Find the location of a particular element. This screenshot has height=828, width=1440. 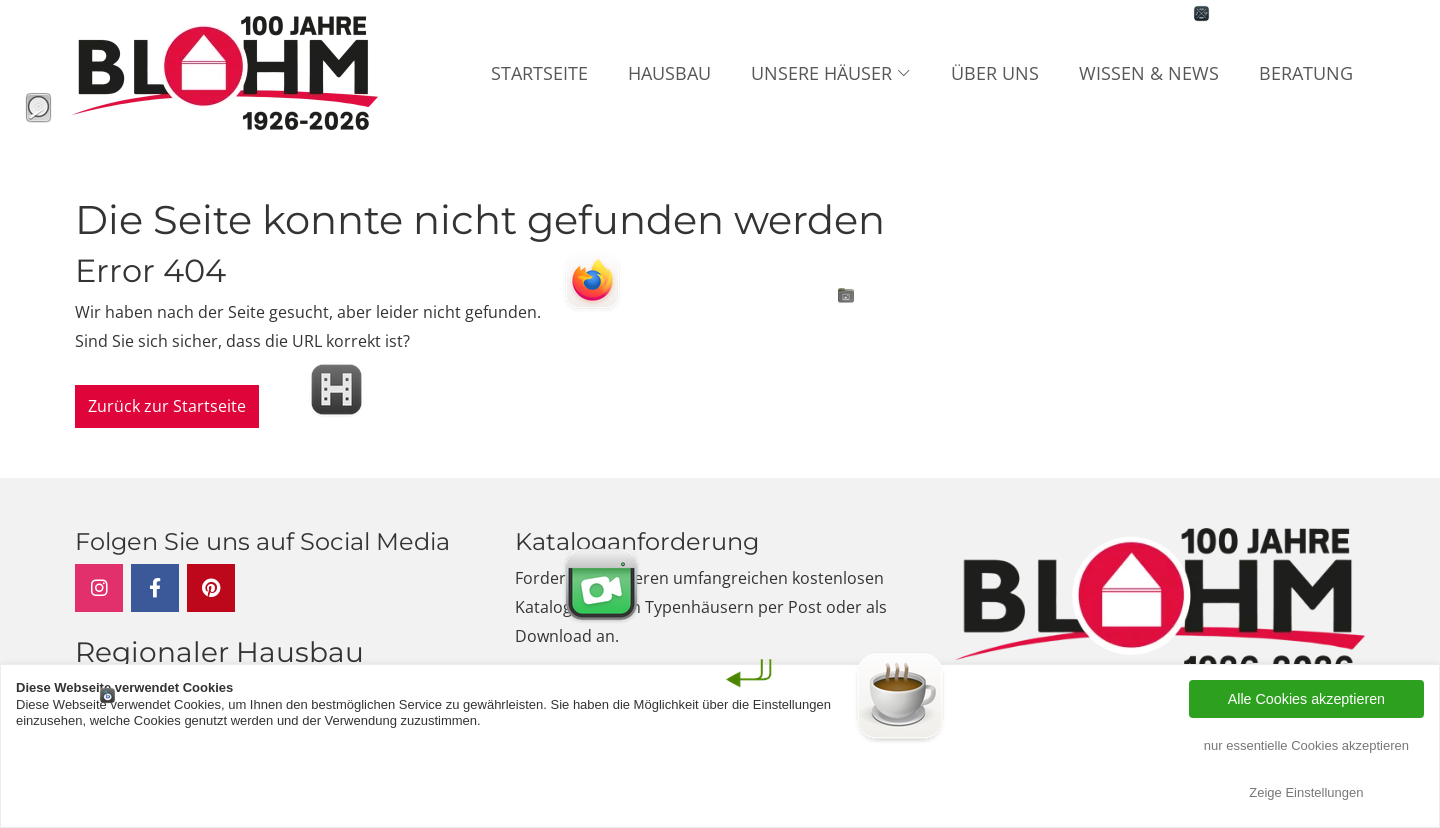

open haruna media player is located at coordinates (336, 389).